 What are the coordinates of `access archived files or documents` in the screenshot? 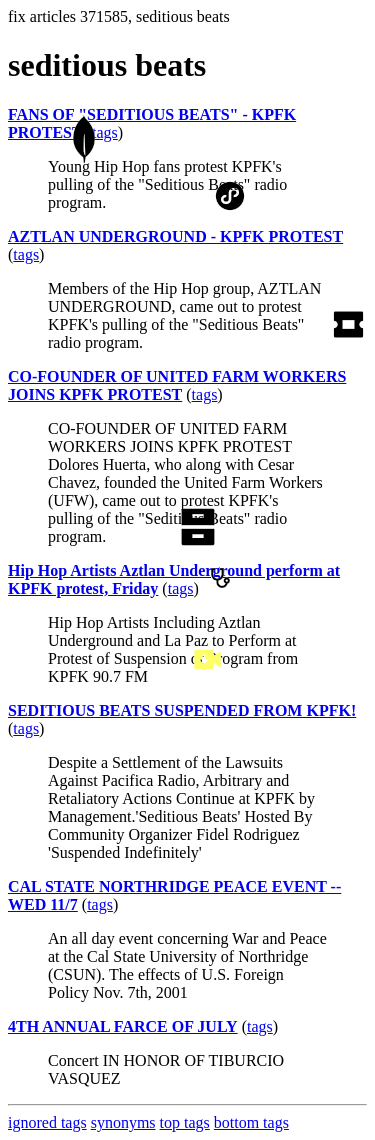 It's located at (198, 527).